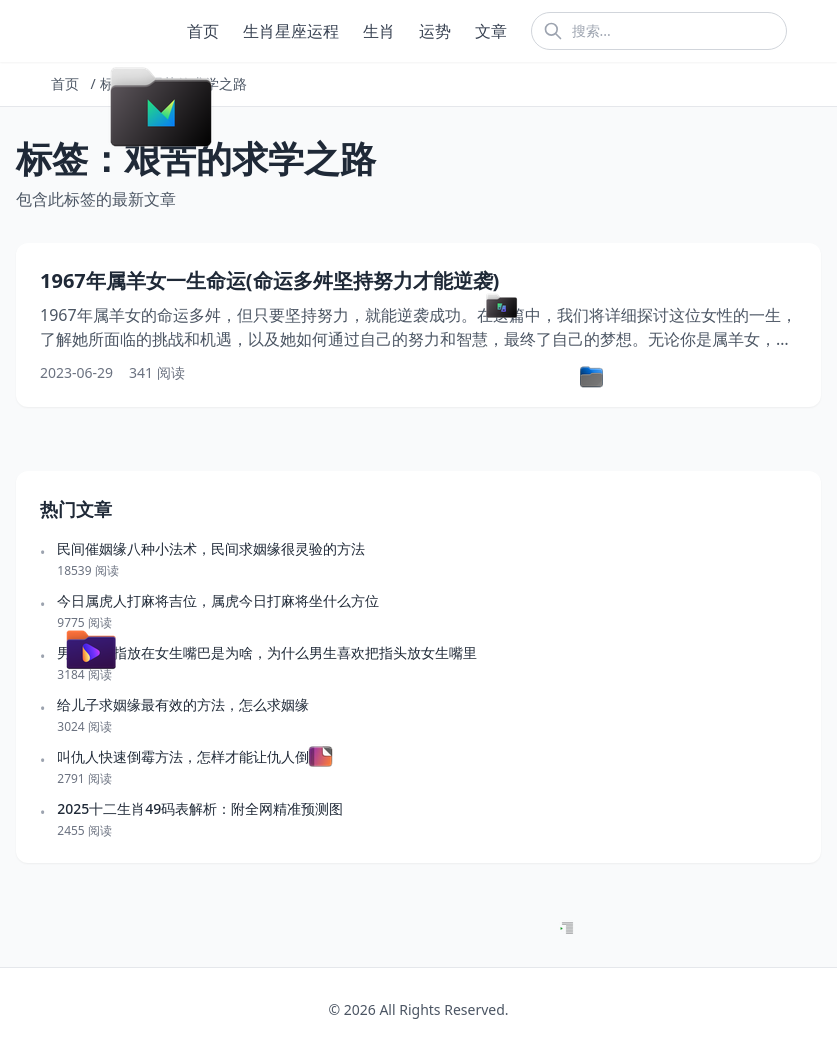 This screenshot has height=1060, width=837. Describe the element at coordinates (160, 109) in the screenshot. I see `open jetbrains mps project folder` at that location.